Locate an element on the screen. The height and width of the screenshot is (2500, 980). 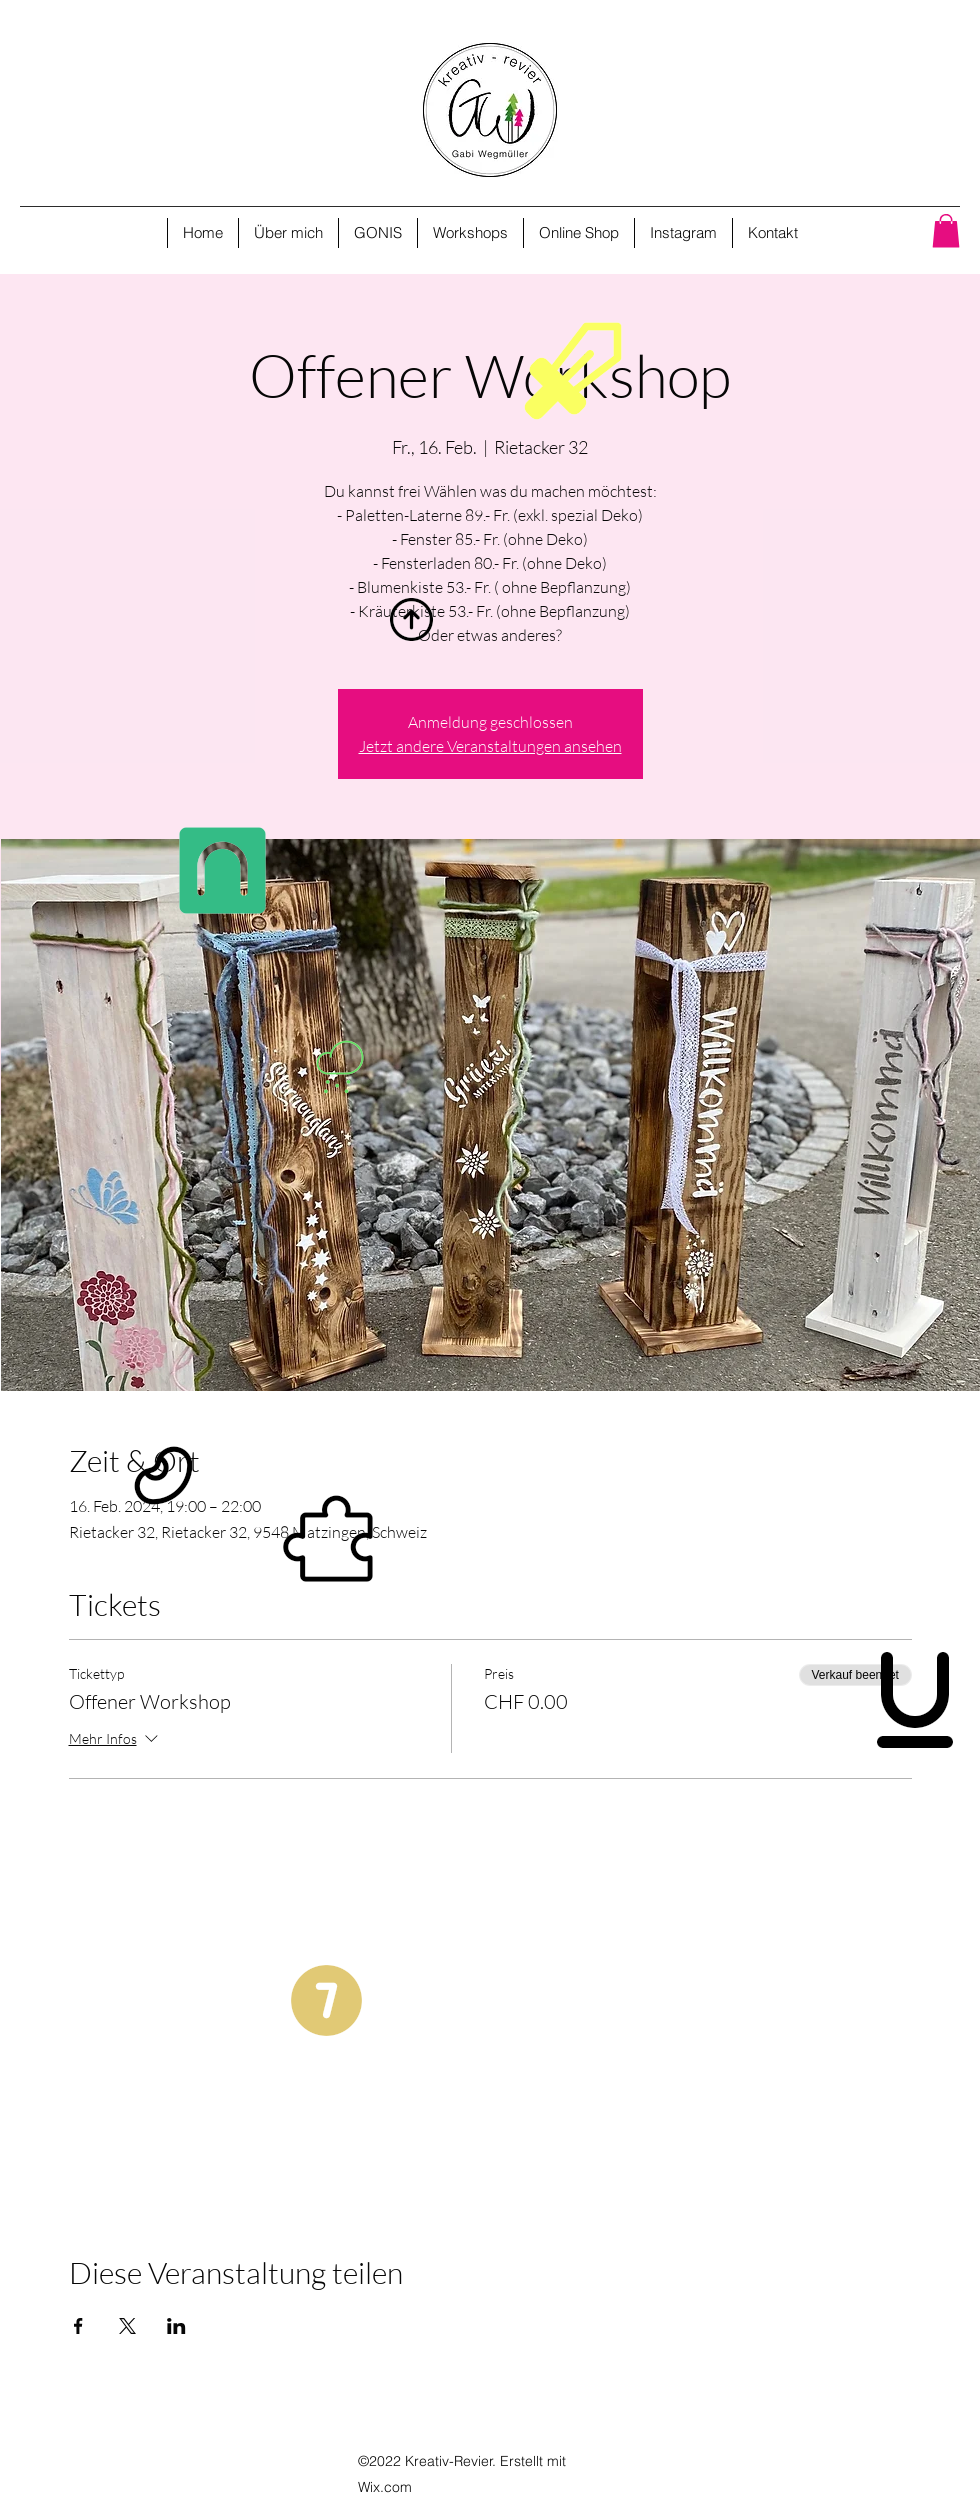
indicates bean or legume ingredient is located at coordinates (163, 1475).